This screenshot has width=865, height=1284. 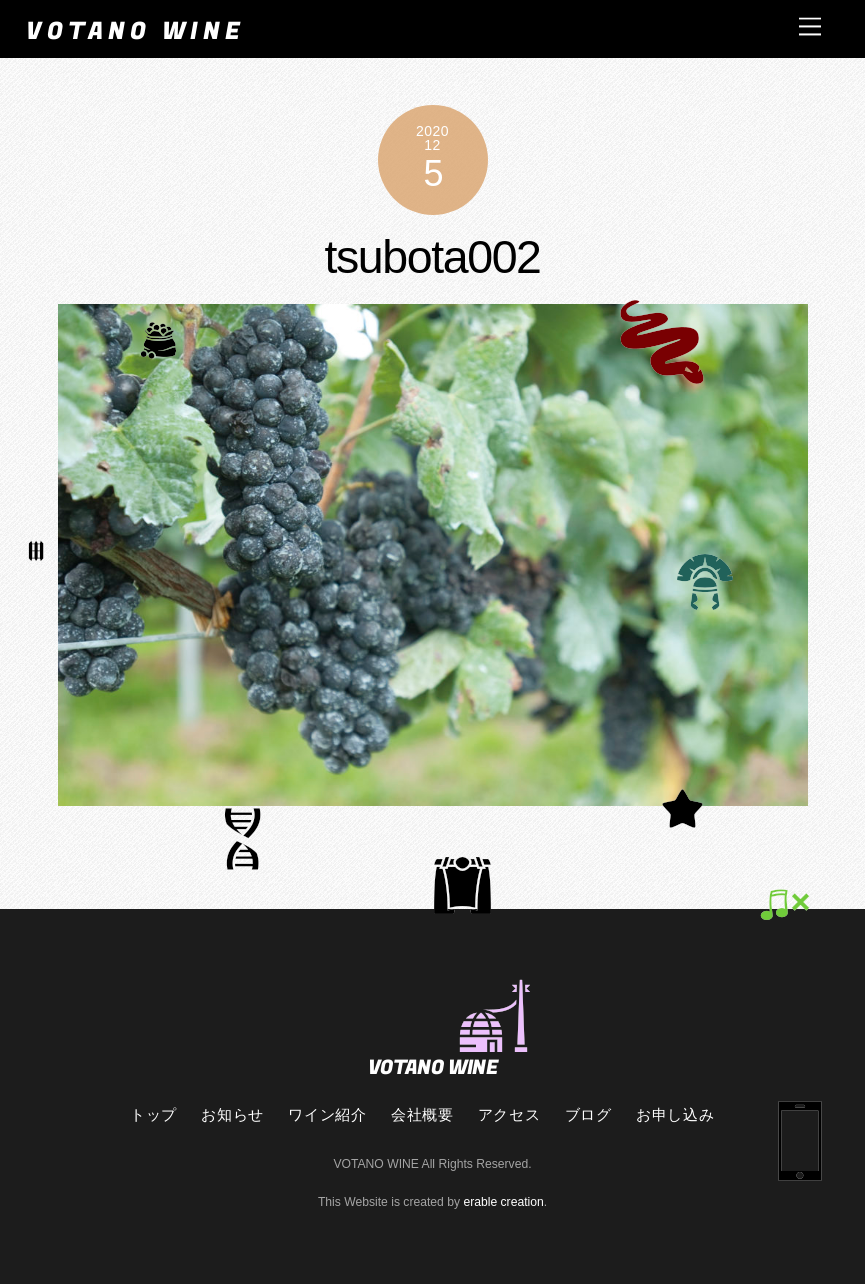 What do you see at coordinates (462, 885) in the screenshot?
I see `equip basic armor or clothing item` at bounding box center [462, 885].